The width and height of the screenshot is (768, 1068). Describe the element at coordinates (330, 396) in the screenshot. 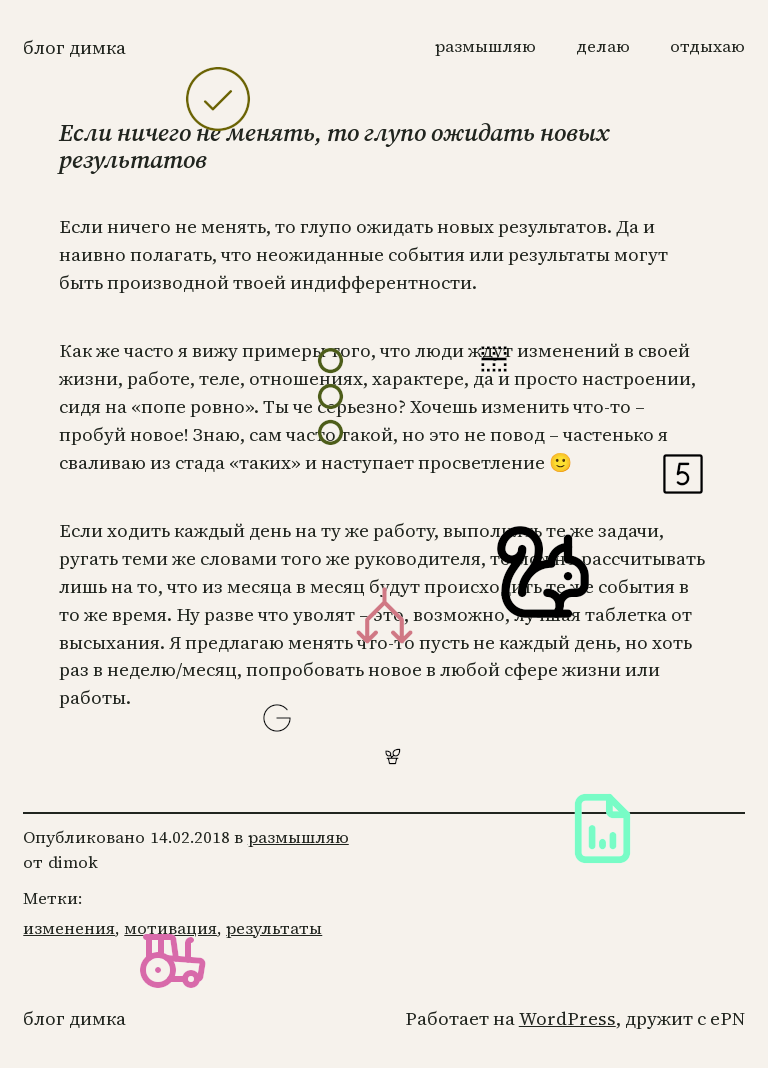

I see `open more options menu` at that location.